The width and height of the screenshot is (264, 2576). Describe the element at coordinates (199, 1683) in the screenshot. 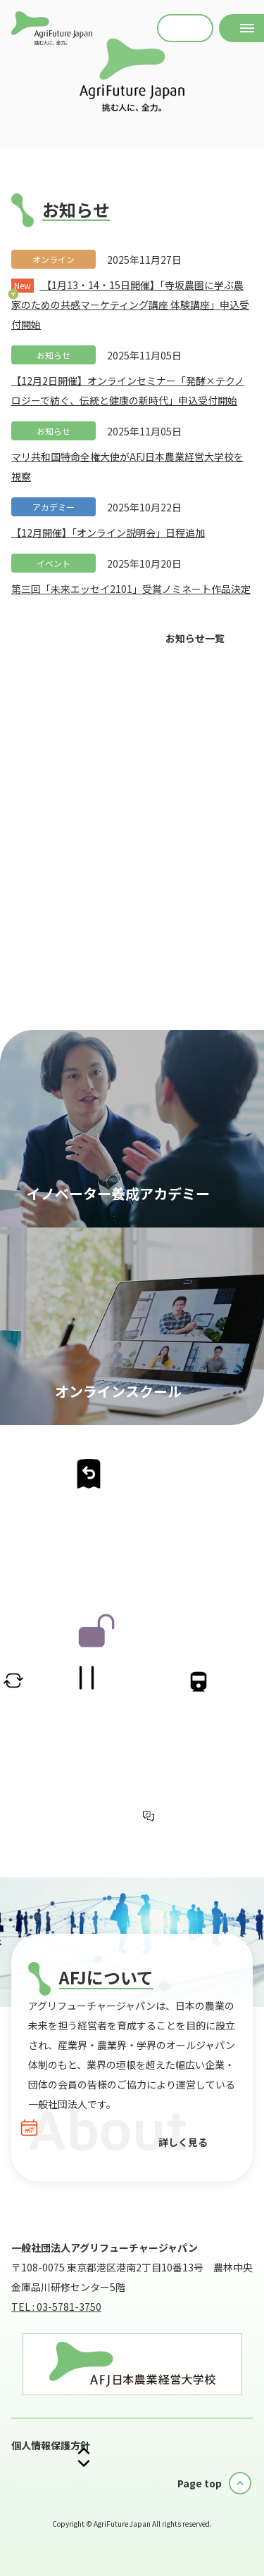

I see `get train or railway directions` at that location.